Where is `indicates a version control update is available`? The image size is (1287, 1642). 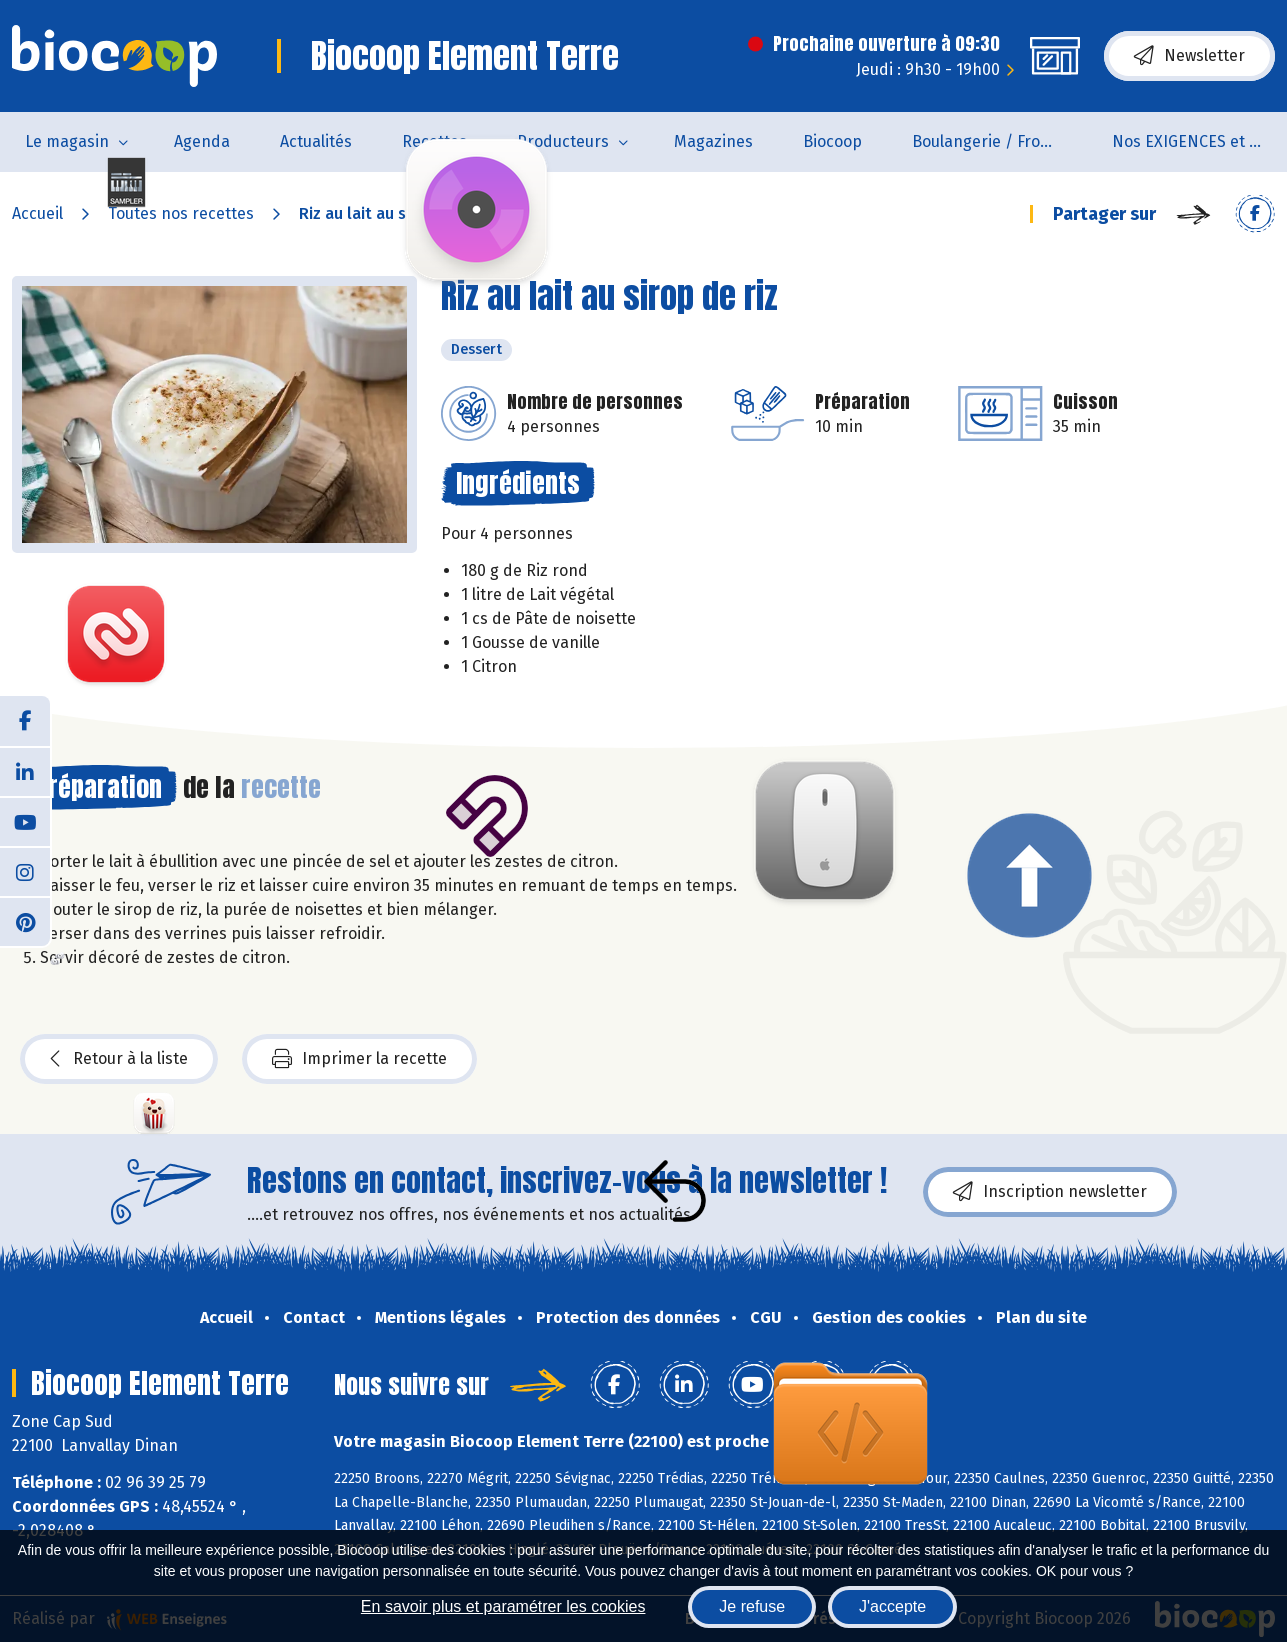 indicates a version control update is available is located at coordinates (1029, 875).